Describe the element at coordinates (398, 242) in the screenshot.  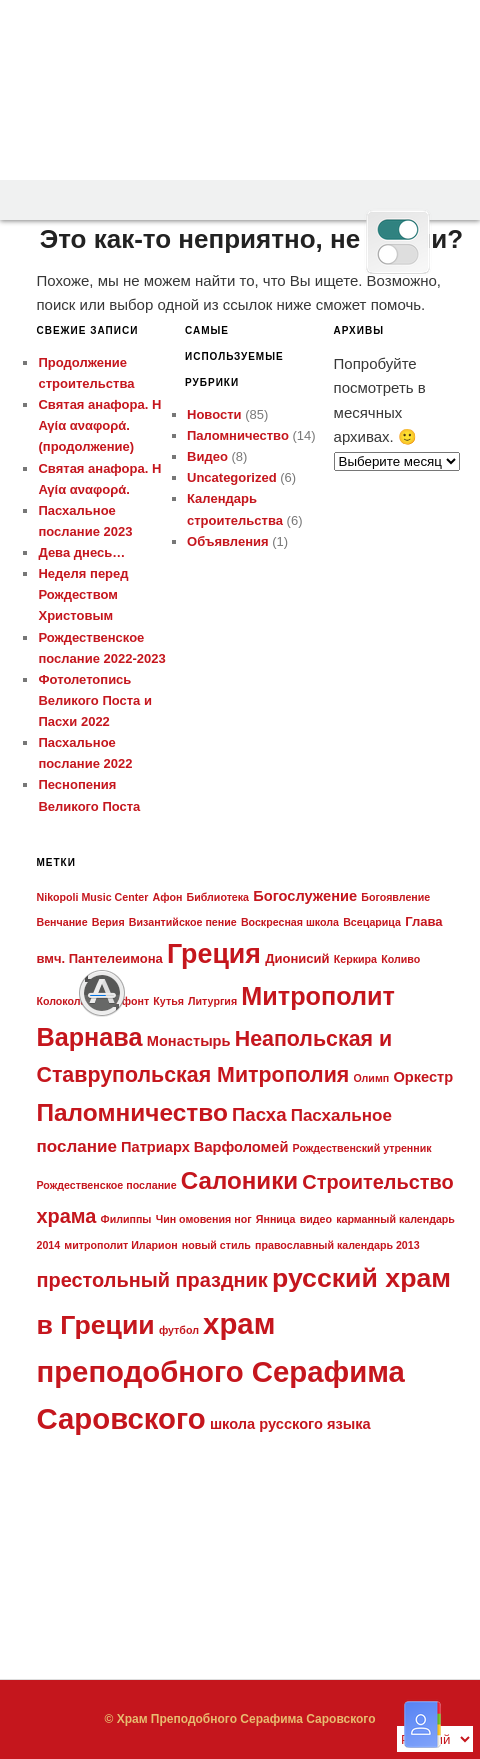
I see `open gnome tweaks to customize desktop settings` at that location.